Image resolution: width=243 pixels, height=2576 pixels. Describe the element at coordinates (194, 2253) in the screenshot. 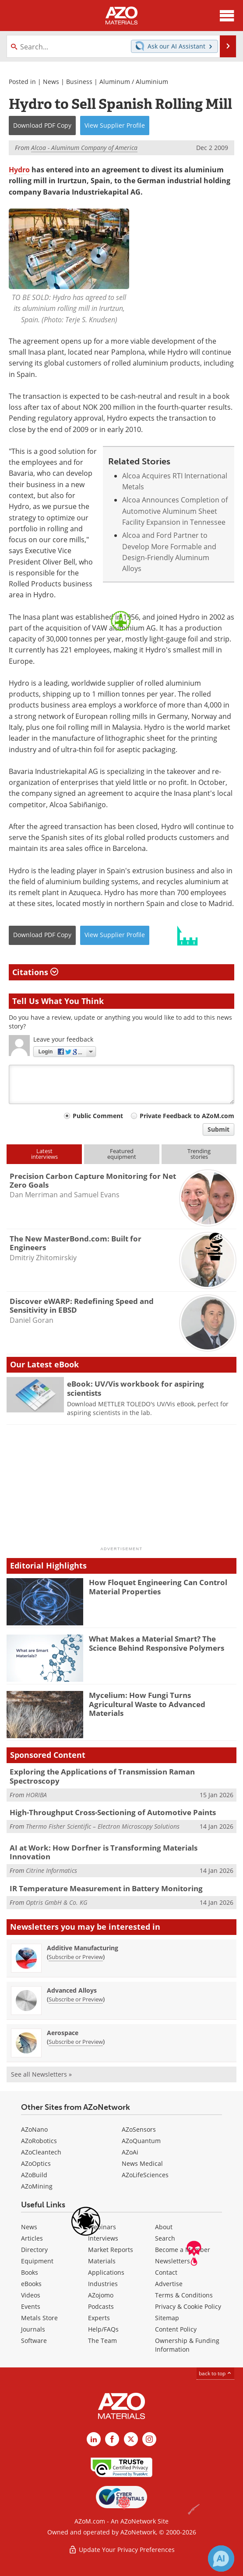

I see `indicates a poisonous or toxic item` at that location.